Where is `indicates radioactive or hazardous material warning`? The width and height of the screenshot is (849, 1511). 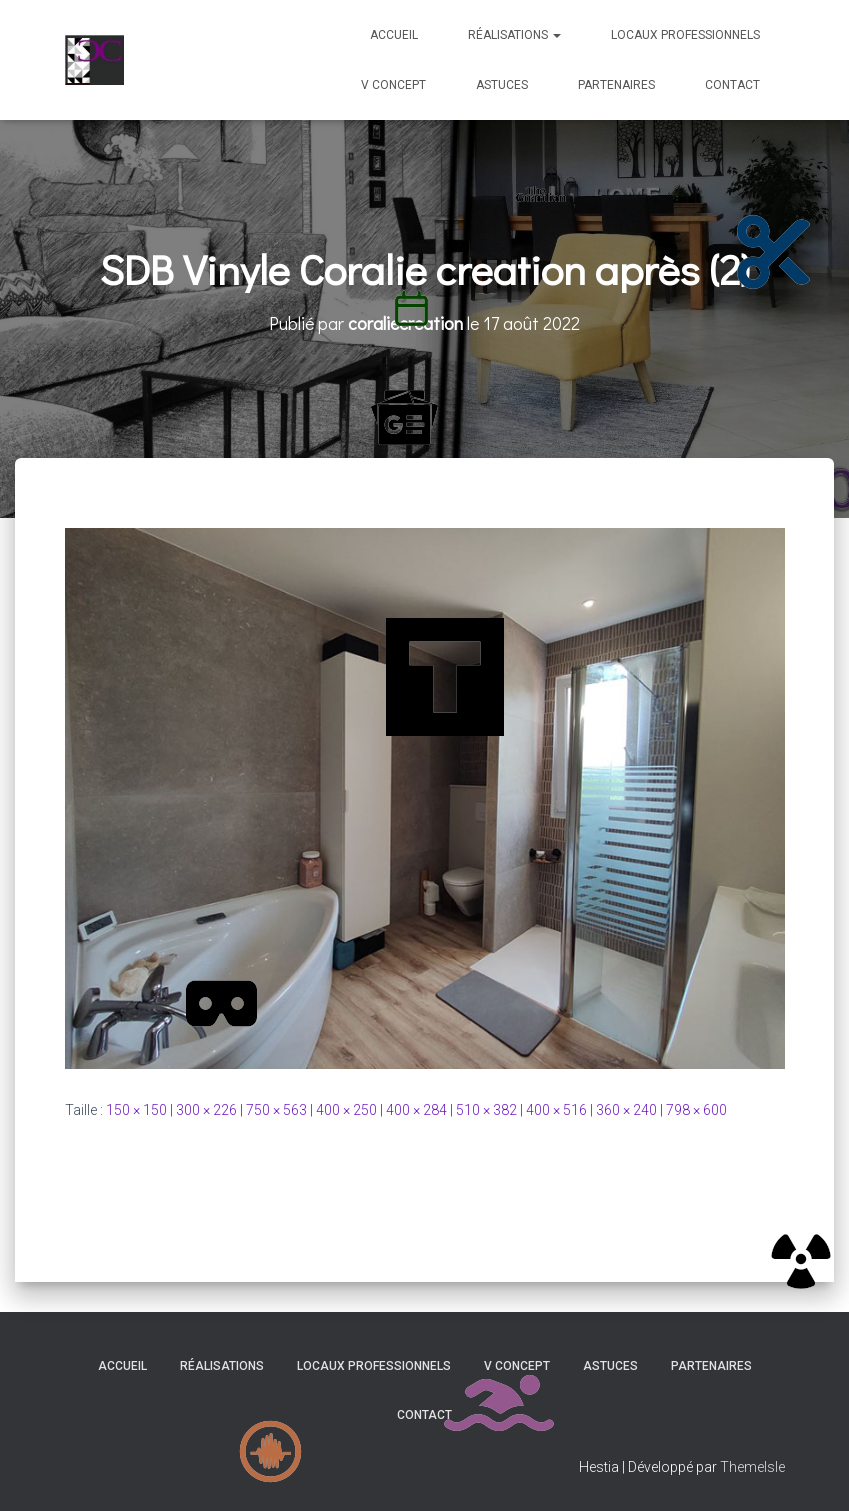
indicates radioactive or hazardous material warning is located at coordinates (801, 1259).